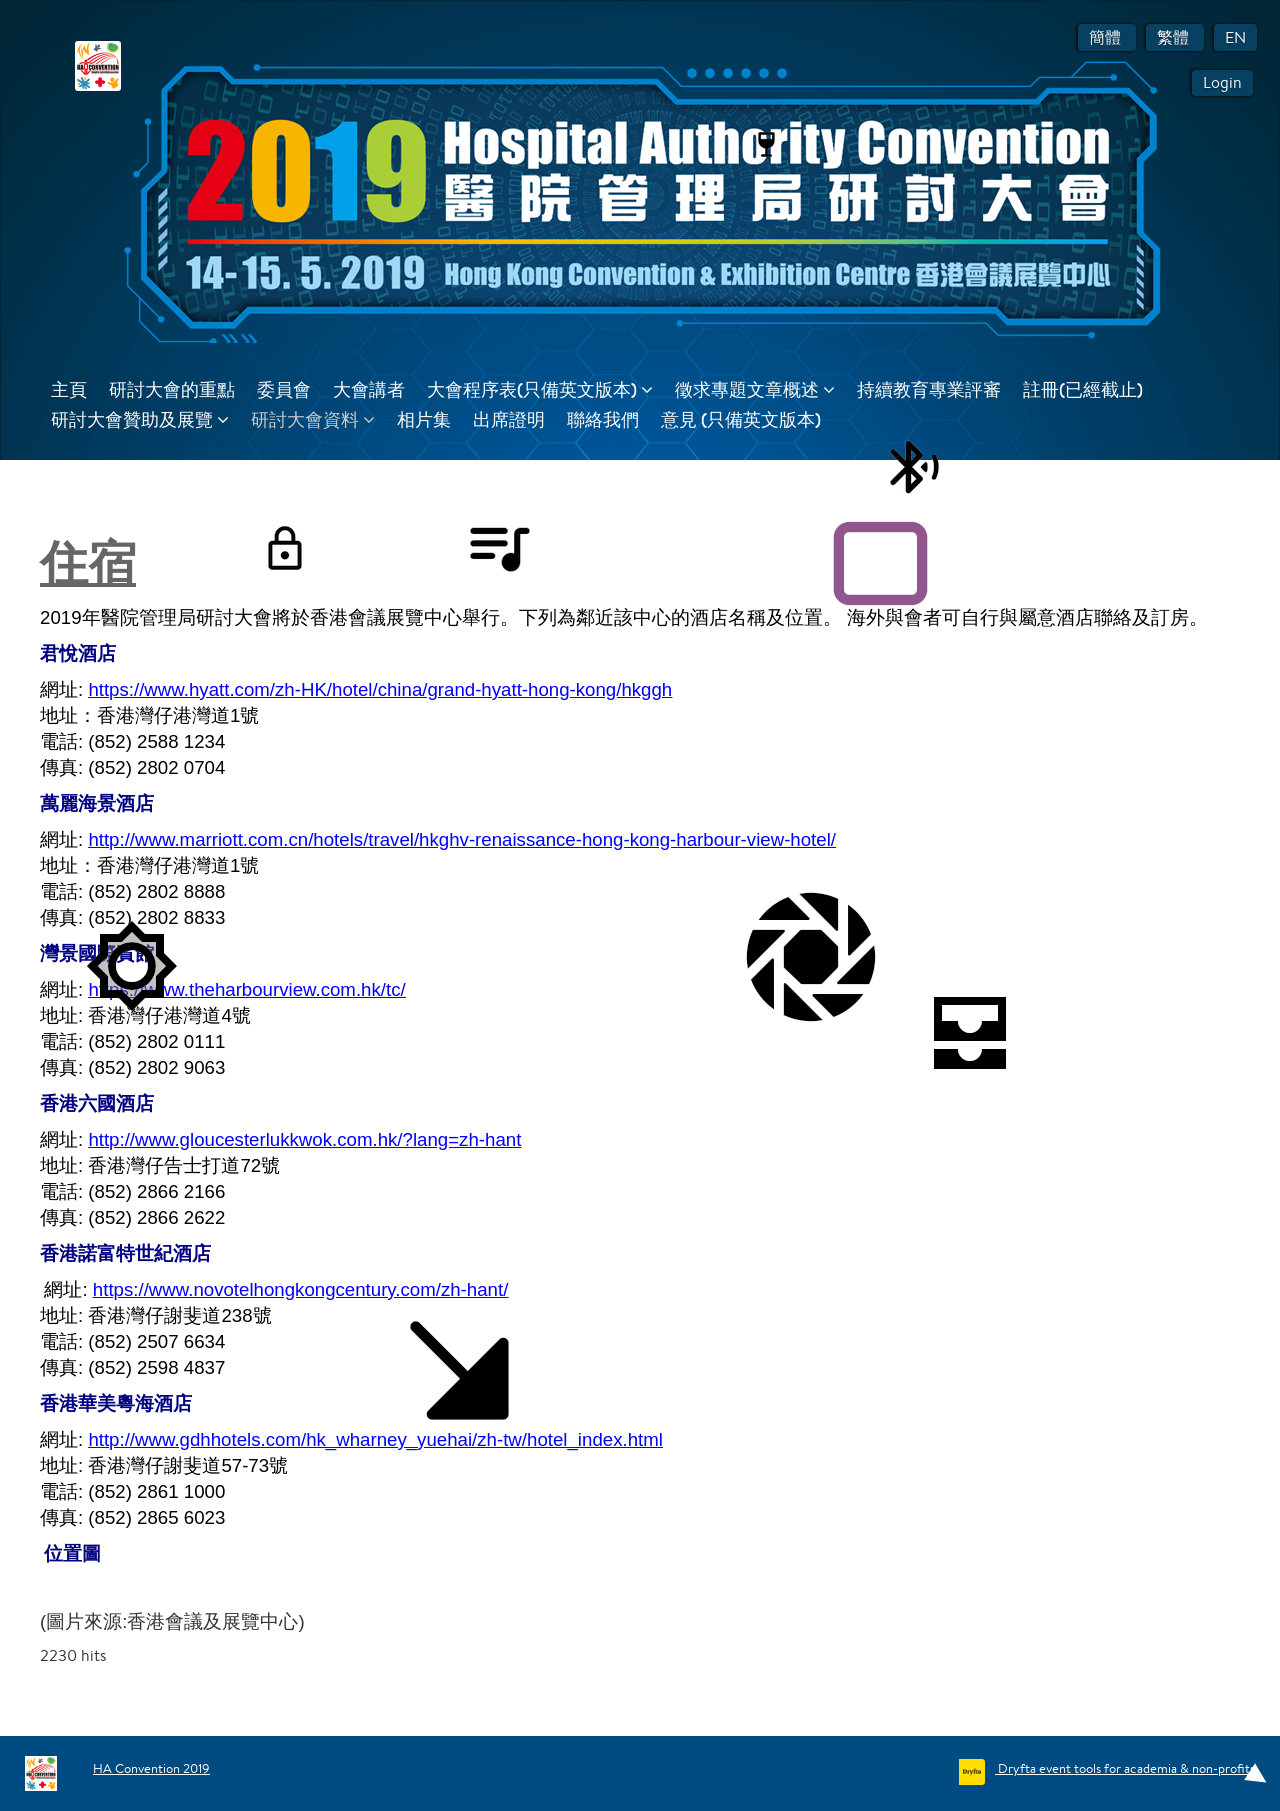 Image resolution: width=1280 pixels, height=1811 pixels. What do you see at coordinates (285, 549) in the screenshot?
I see `lock or secure this item` at bounding box center [285, 549].